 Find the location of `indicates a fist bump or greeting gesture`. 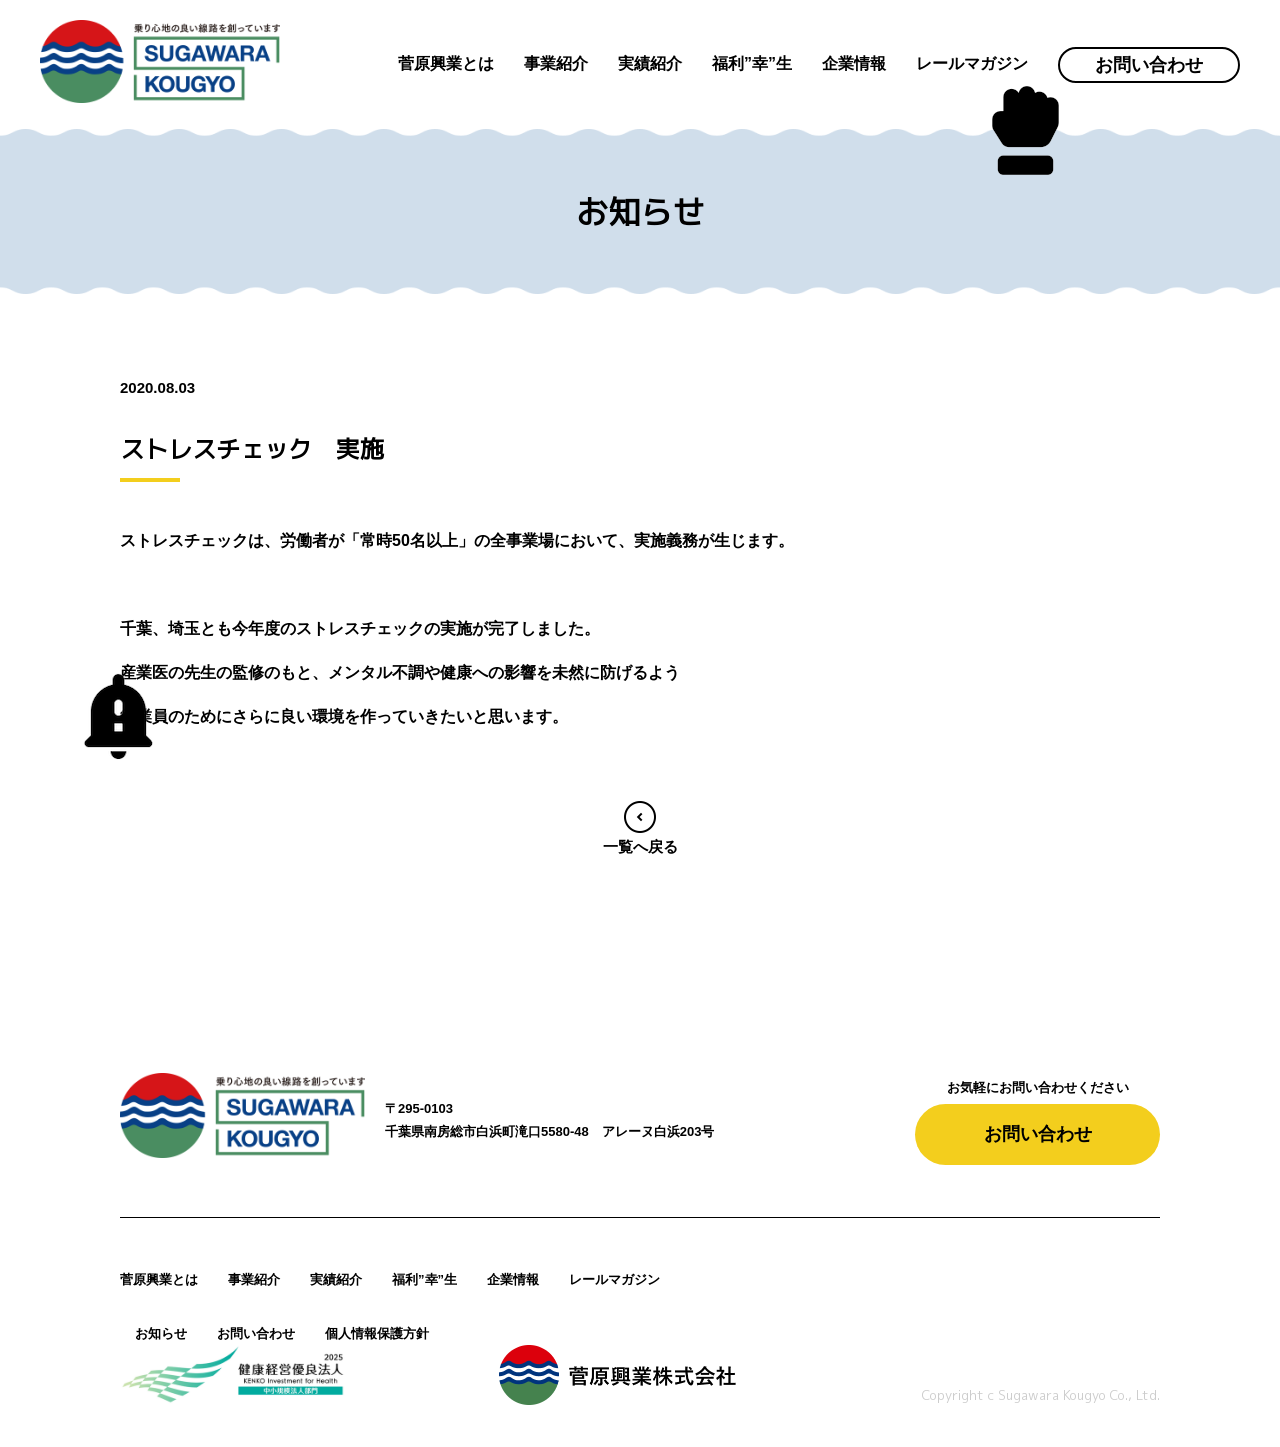

indicates a fist bump or greeting gesture is located at coordinates (1025, 130).